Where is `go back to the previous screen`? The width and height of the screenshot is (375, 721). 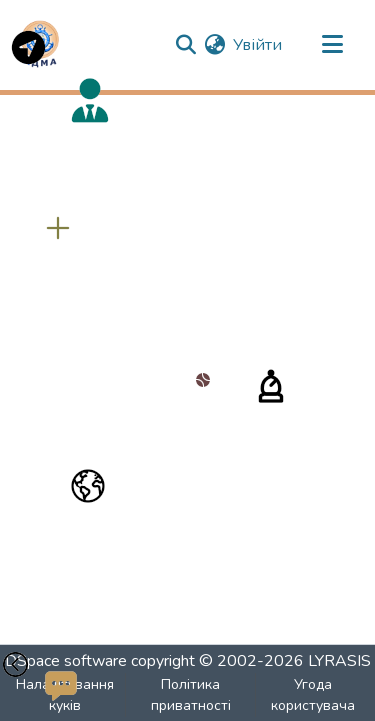
go back to the previous screen is located at coordinates (15, 664).